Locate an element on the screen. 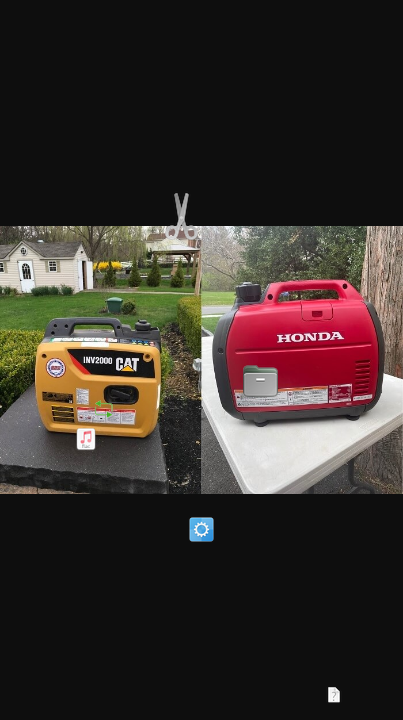 This screenshot has width=403, height=720. cut selected content to clipboard is located at coordinates (181, 216).